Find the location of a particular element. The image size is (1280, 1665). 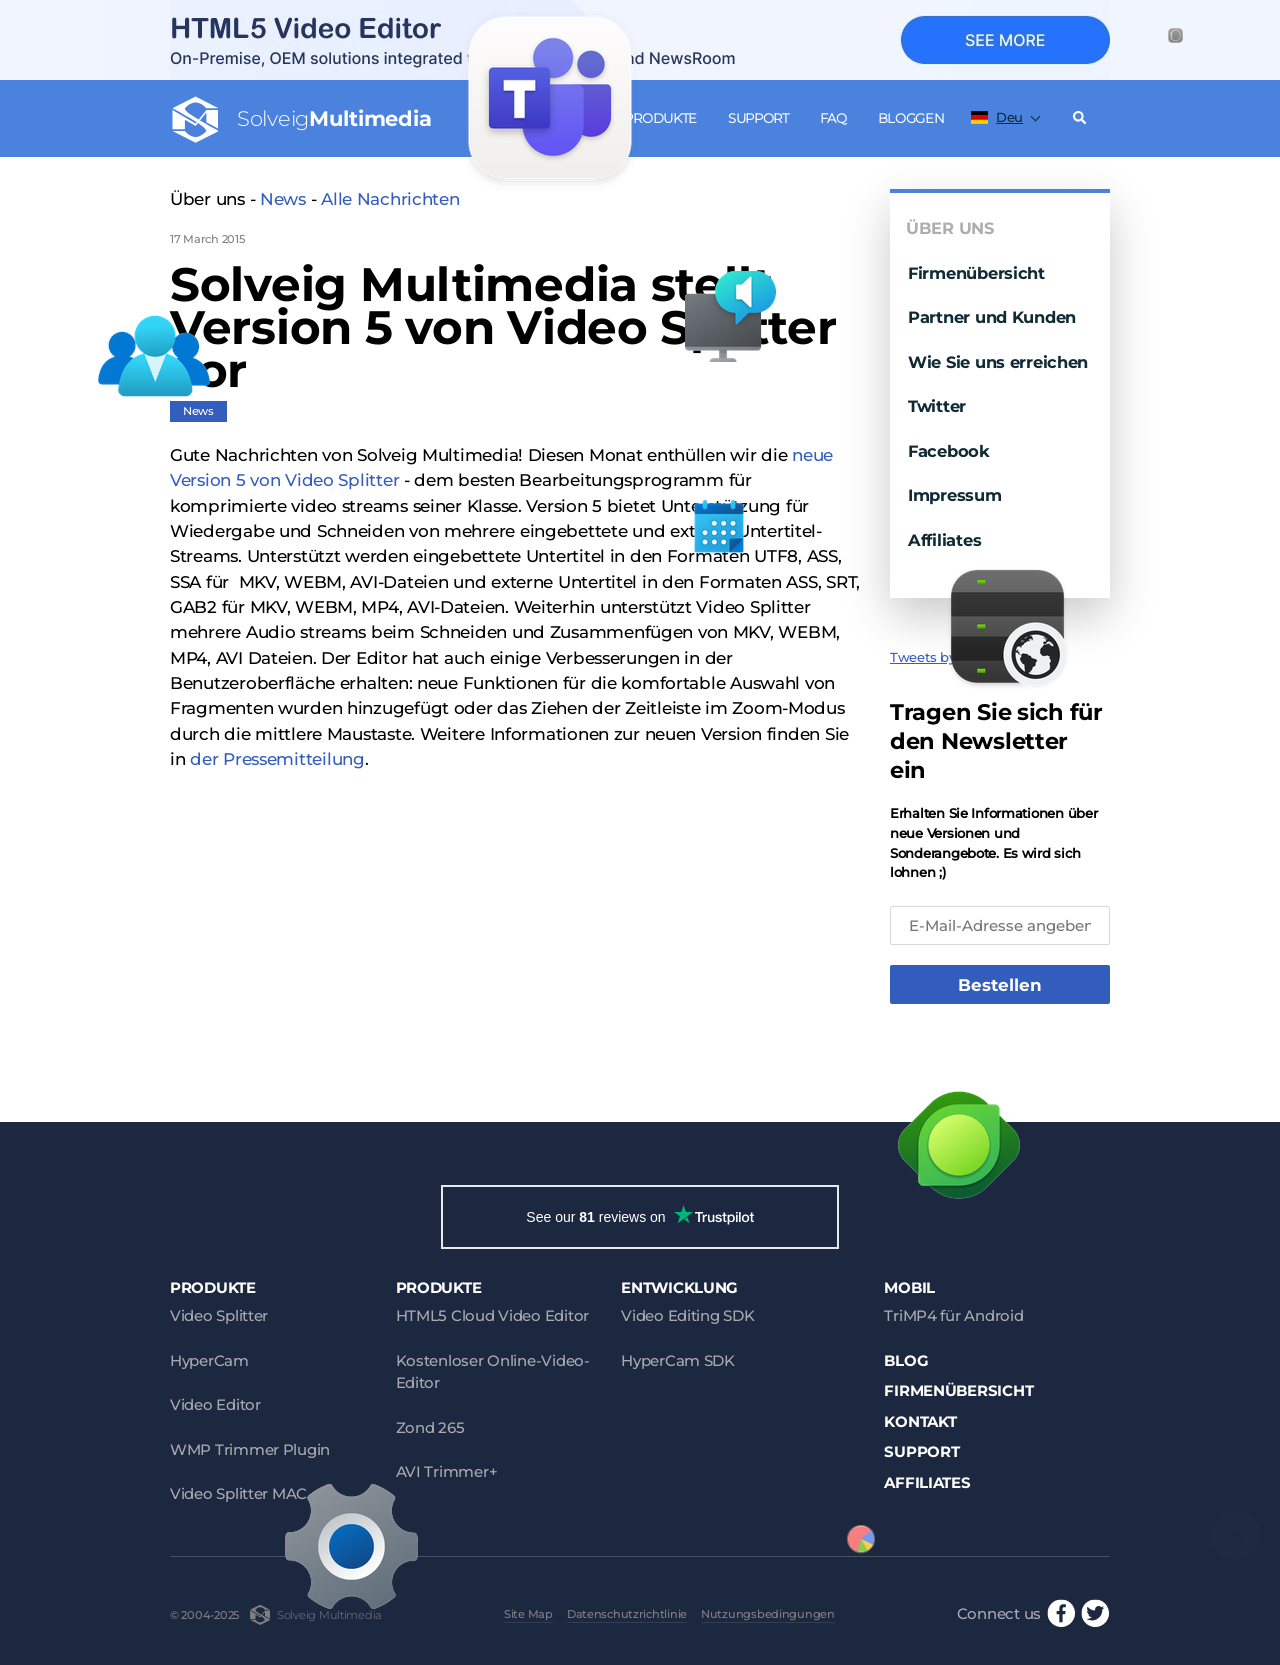

open the Apple Watch companion app is located at coordinates (1175, 35).